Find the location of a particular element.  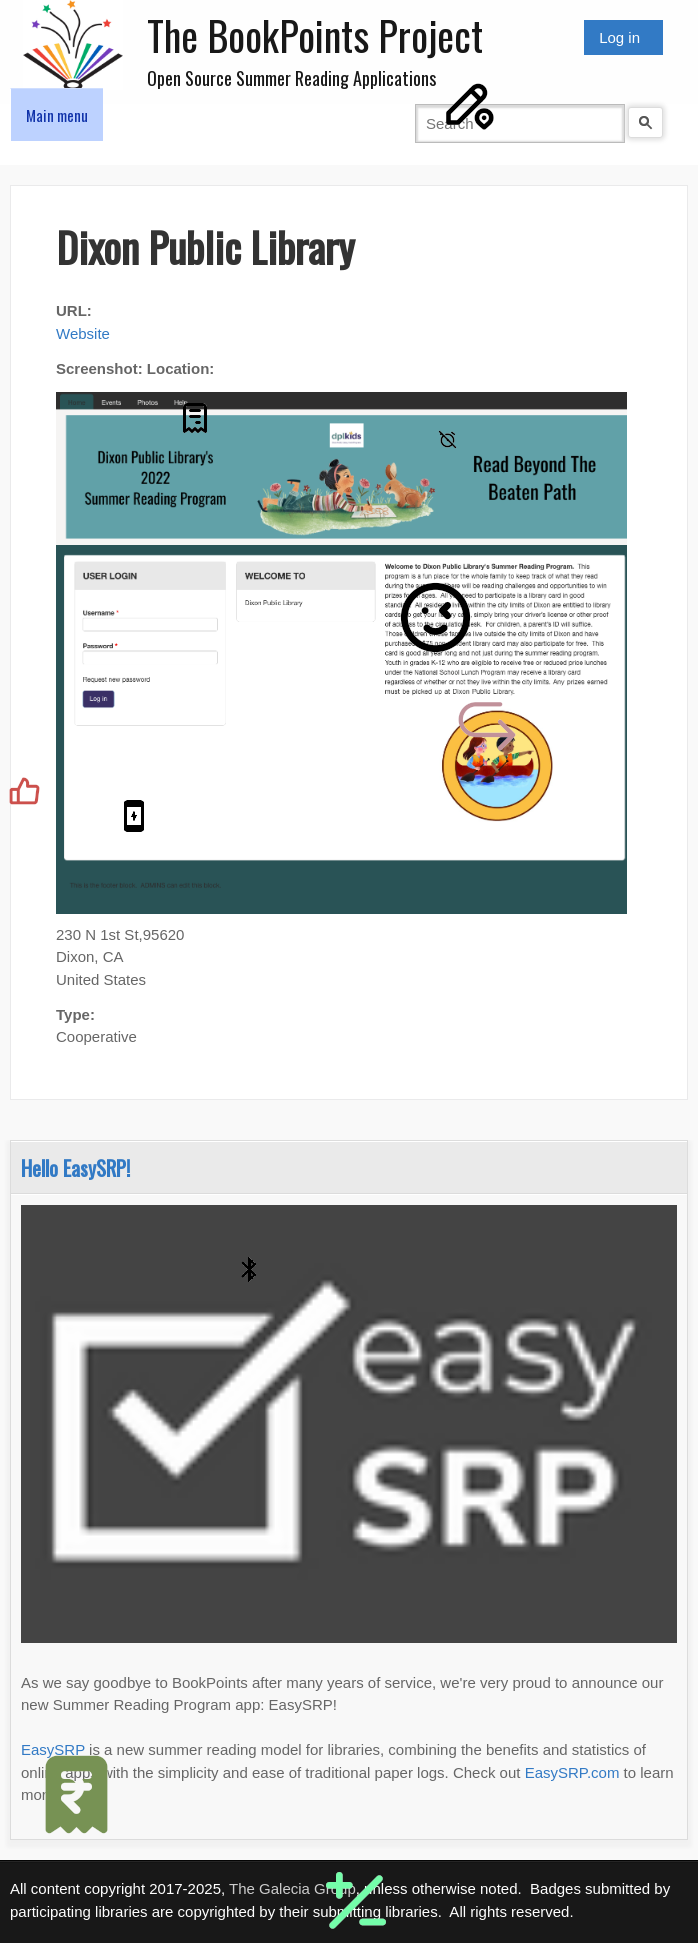

view payment receipt in rupees is located at coordinates (76, 1794).